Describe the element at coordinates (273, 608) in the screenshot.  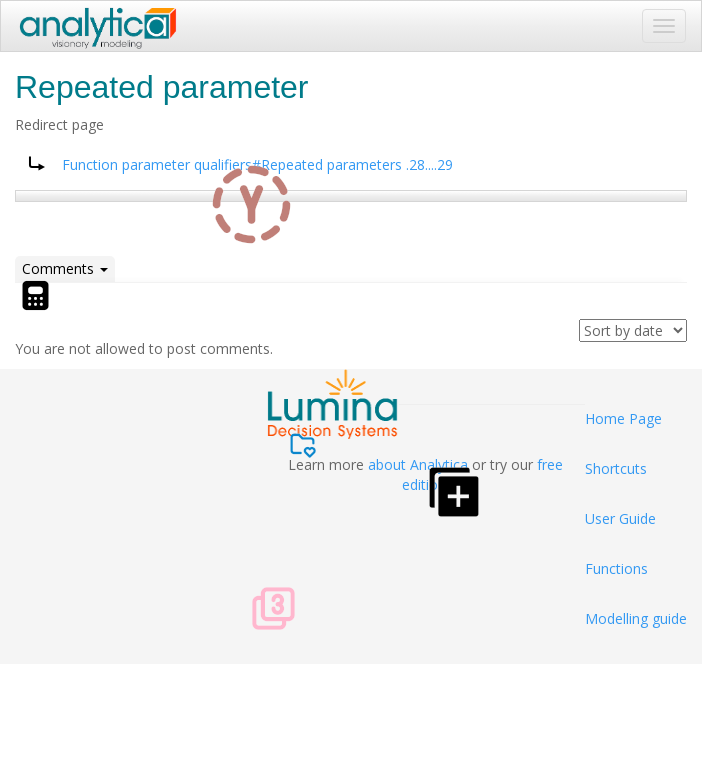
I see `view item 3 in a series or collection` at that location.